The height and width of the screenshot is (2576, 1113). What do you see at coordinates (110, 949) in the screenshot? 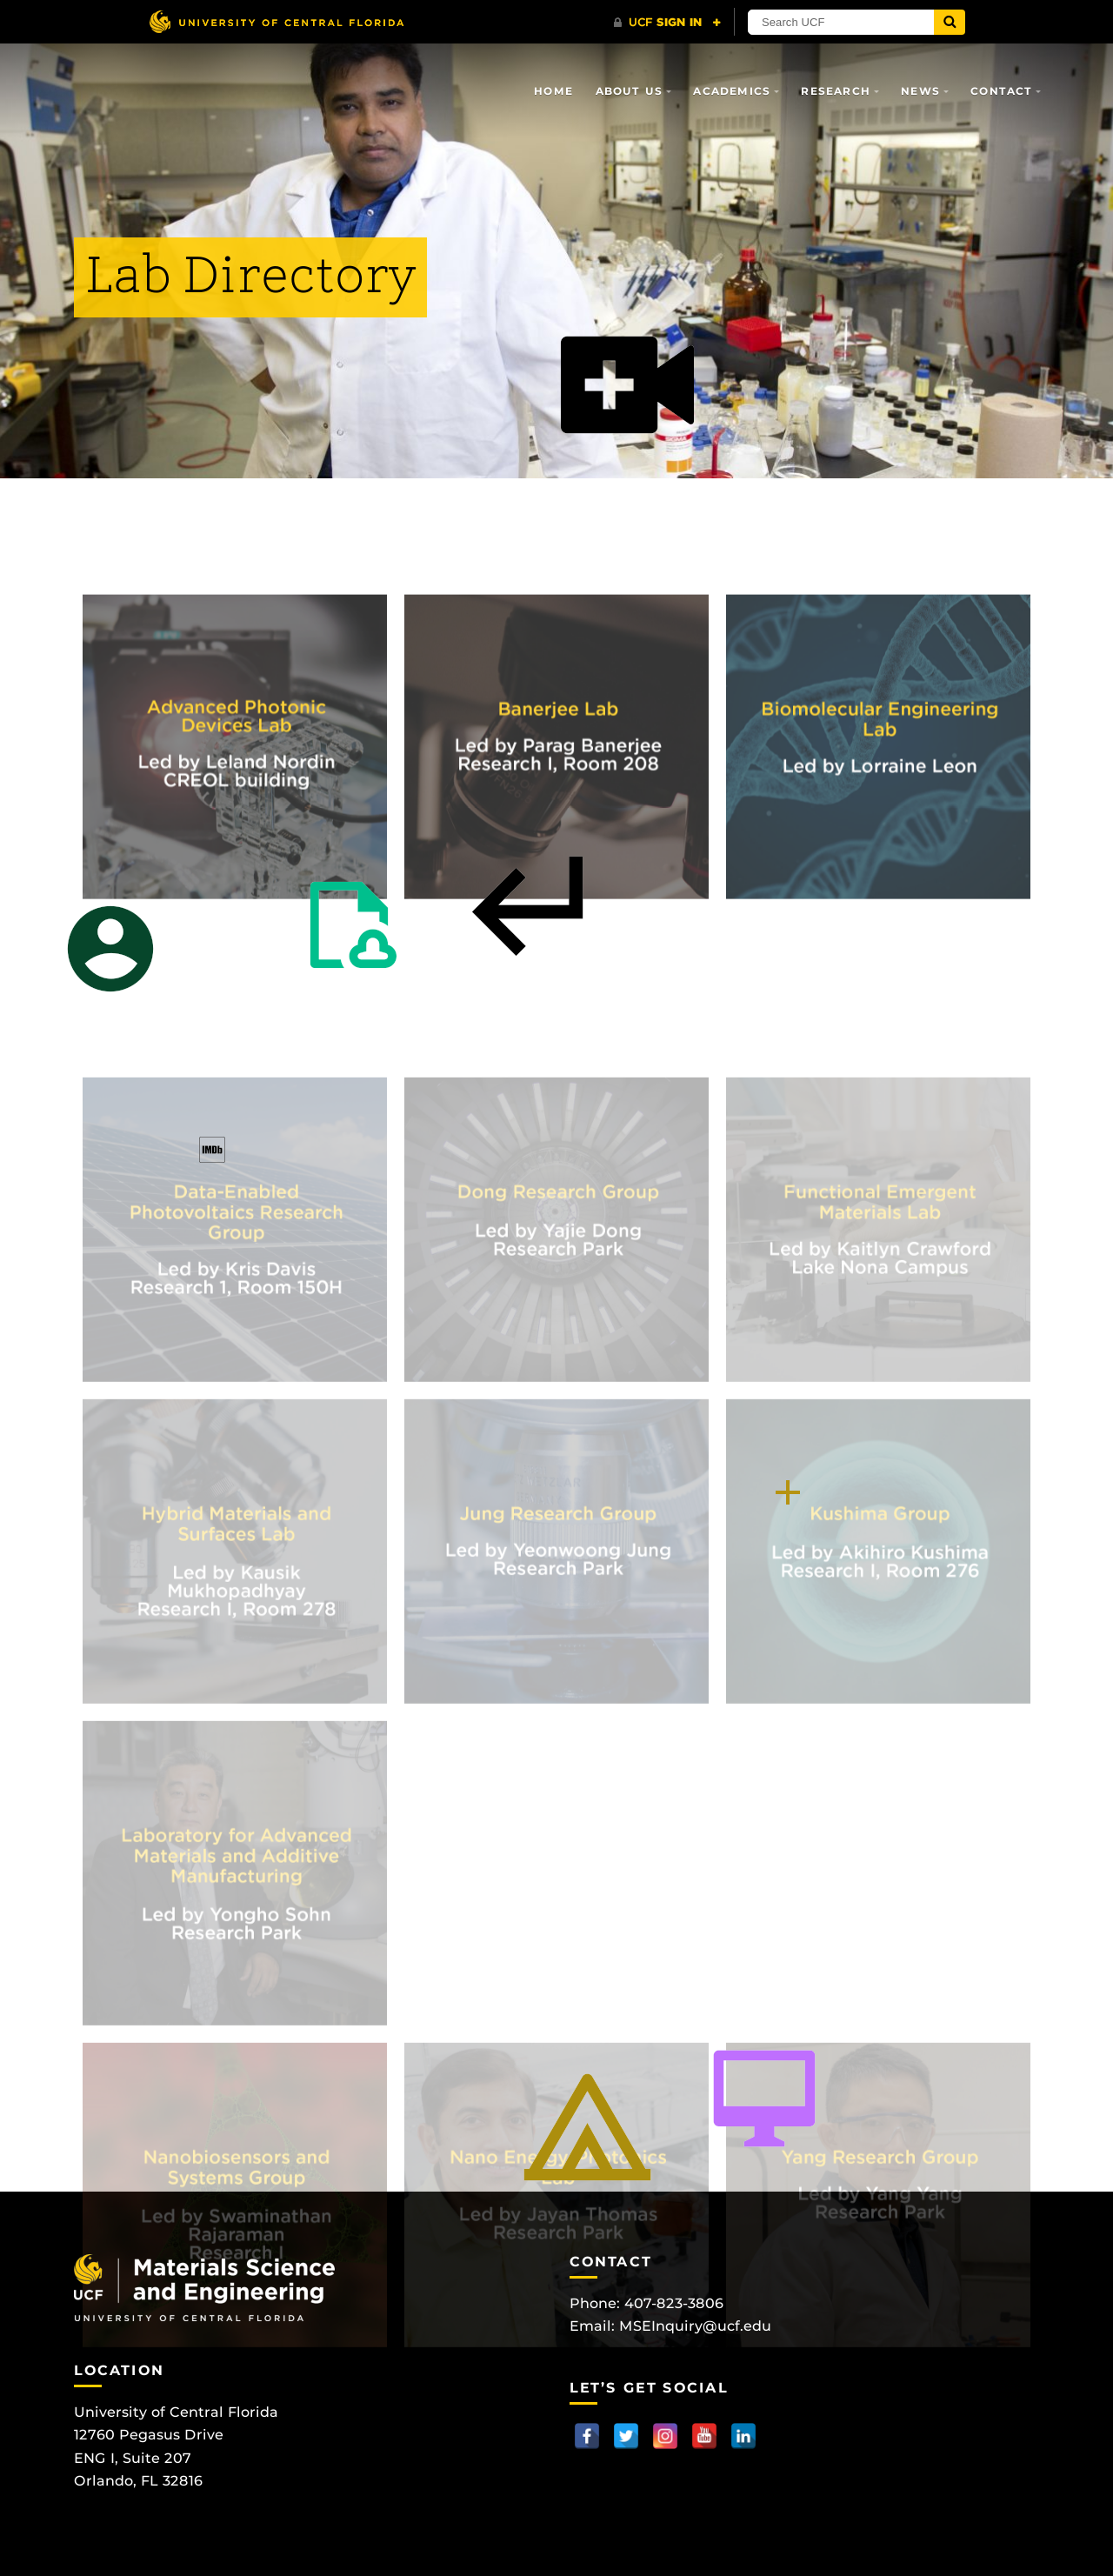
I see `access your account or profile settings` at bounding box center [110, 949].